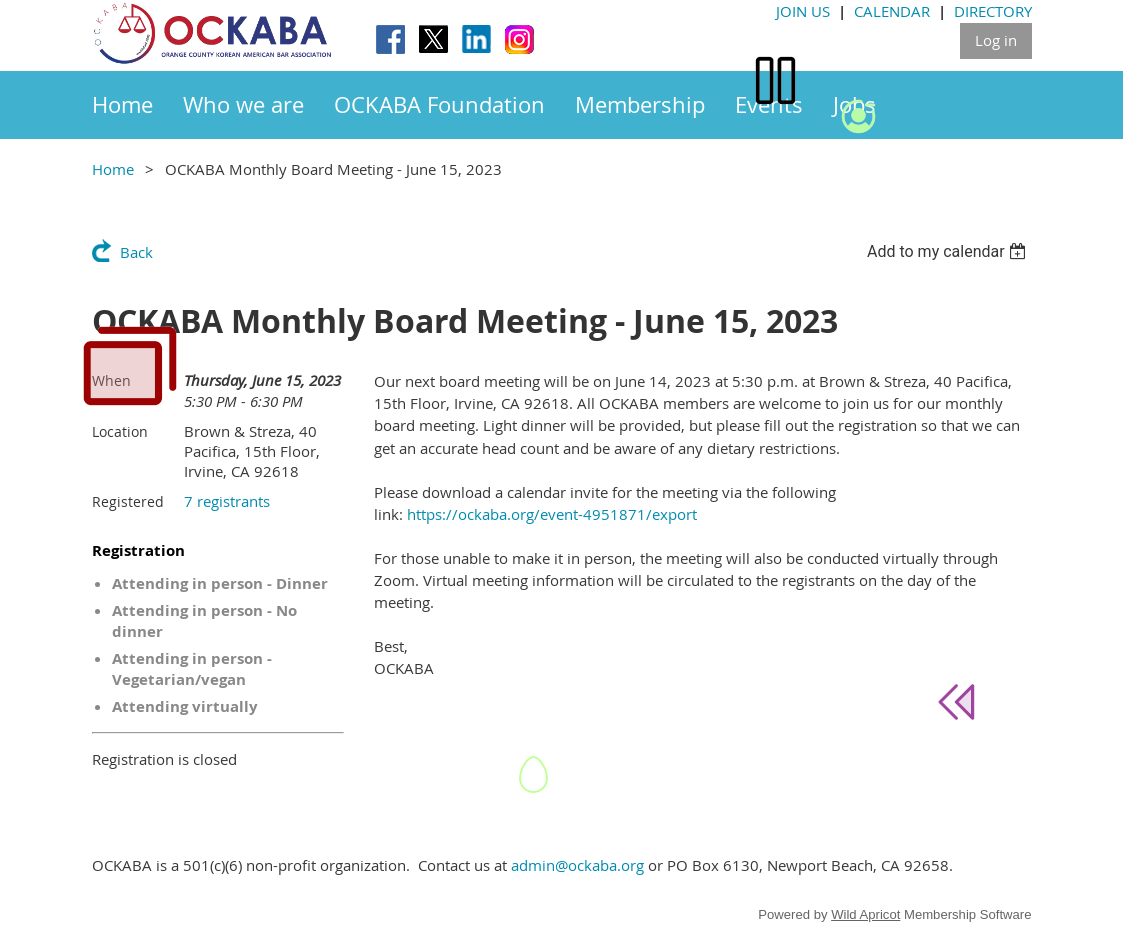 This screenshot has width=1123, height=938. What do you see at coordinates (775, 80) in the screenshot?
I see `switch to column view layout` at bounding box center [775, 80].